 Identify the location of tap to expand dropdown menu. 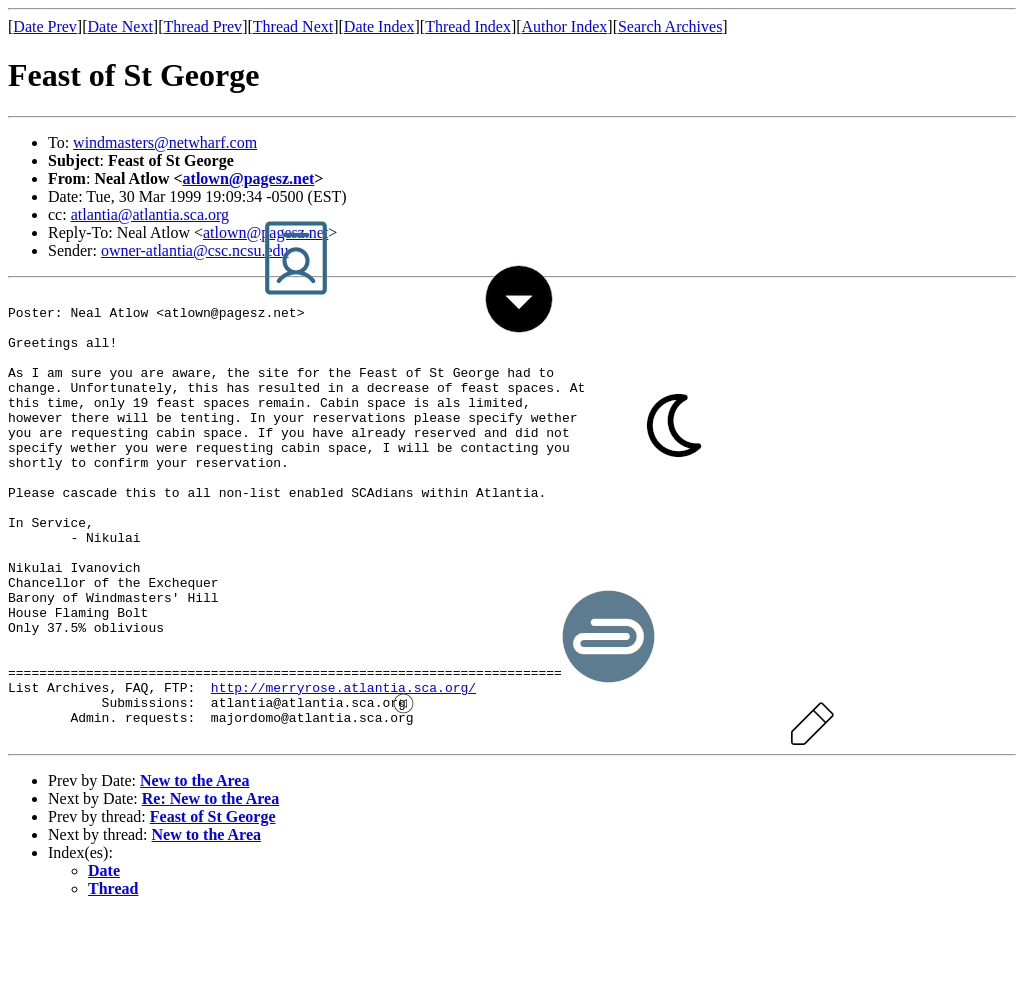
(519, 299).